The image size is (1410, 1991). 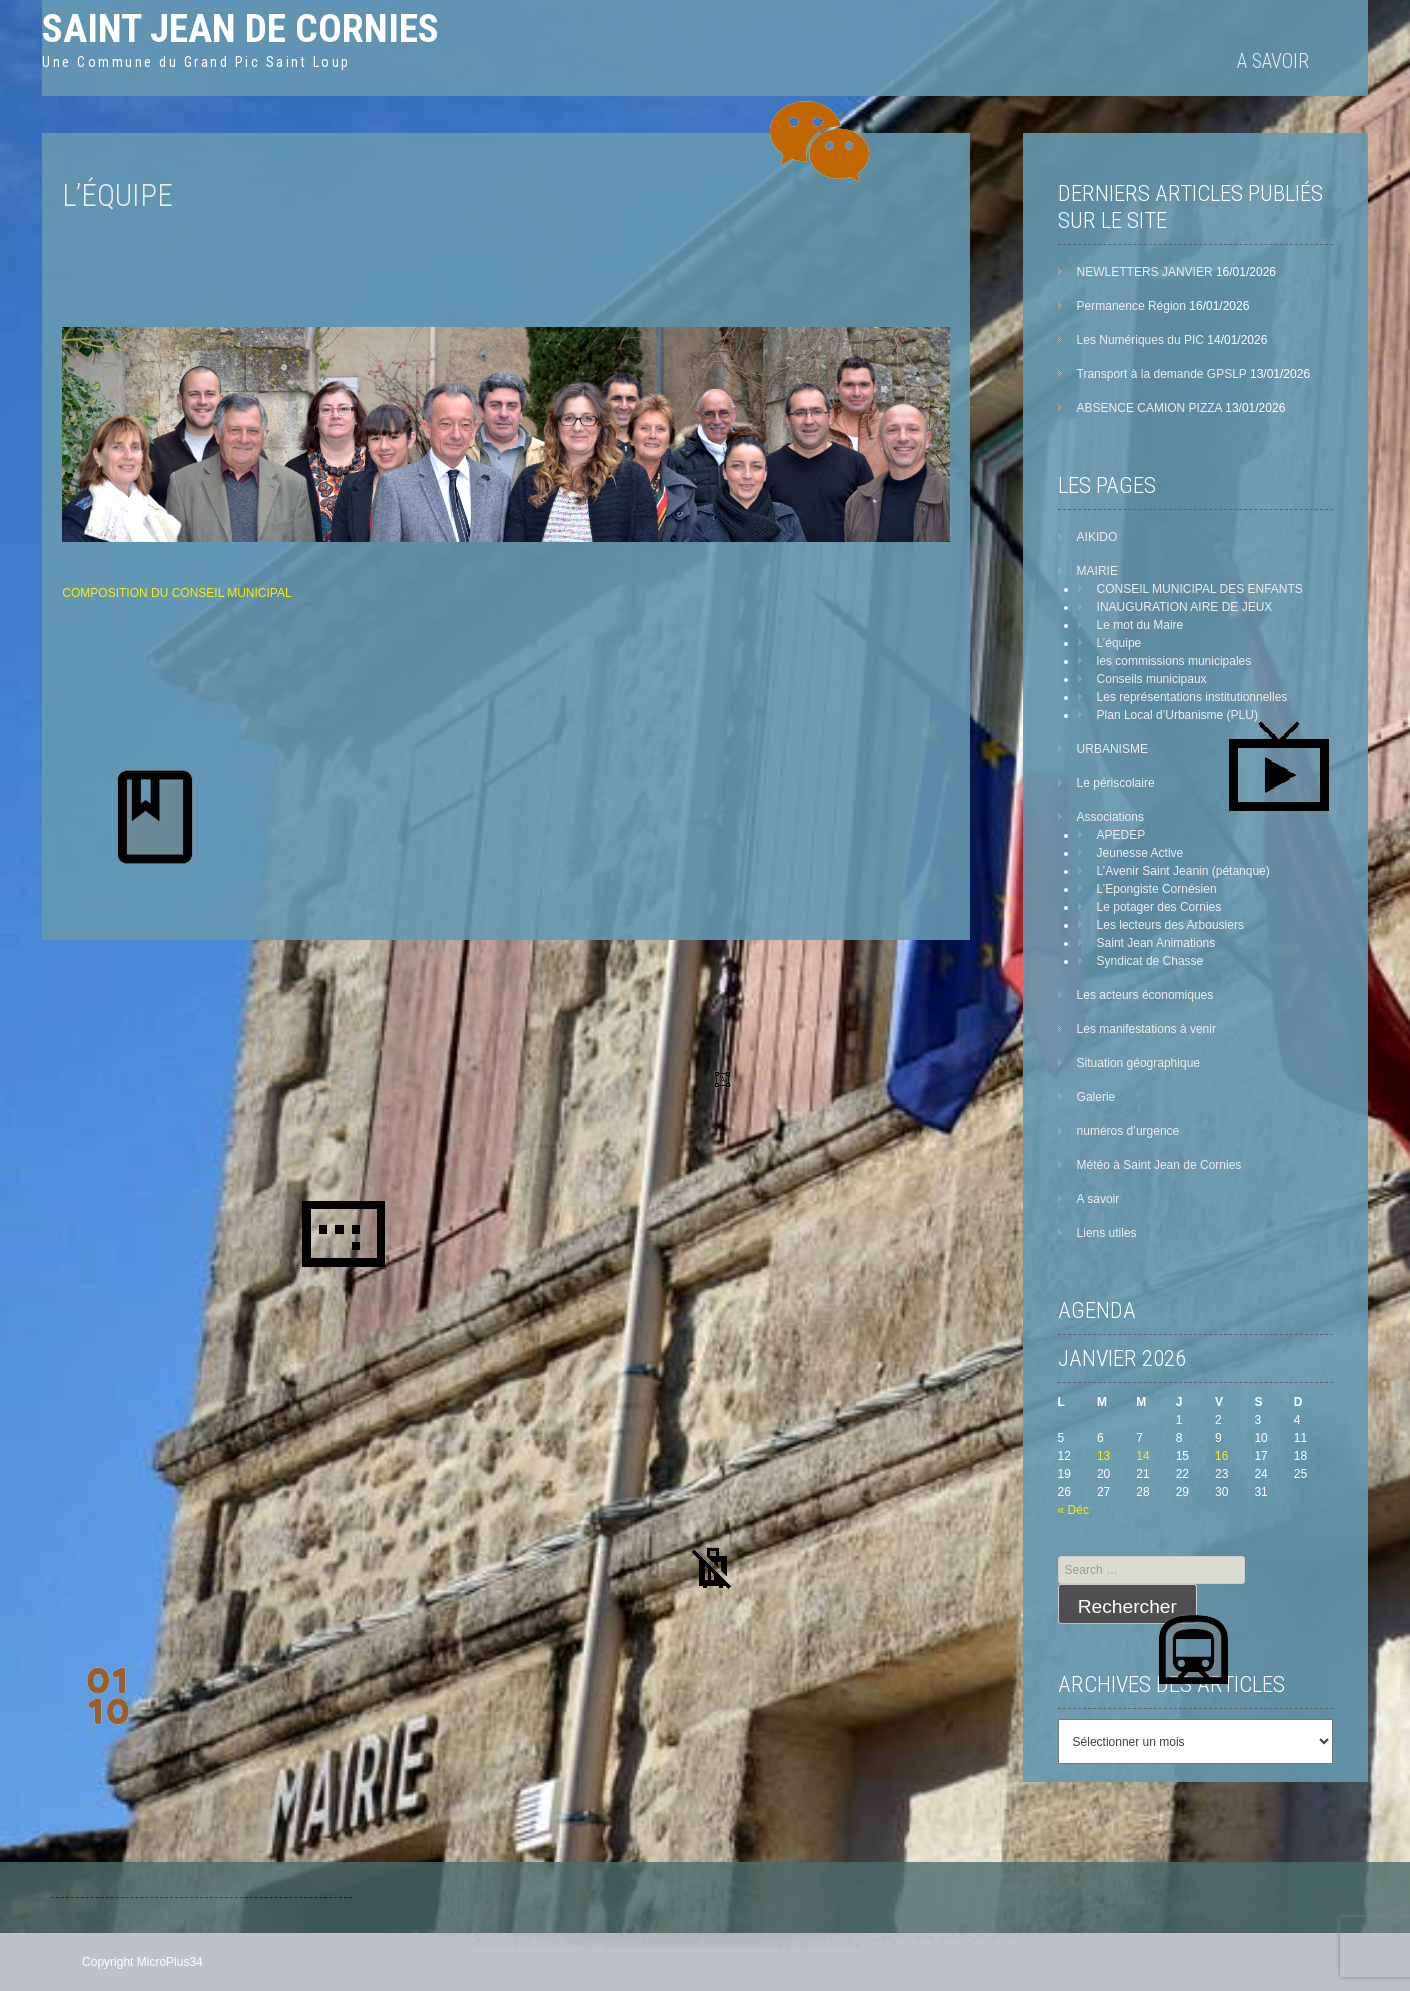 I want to click on view subway or metro transit options, so click(x=1193, y=1649).